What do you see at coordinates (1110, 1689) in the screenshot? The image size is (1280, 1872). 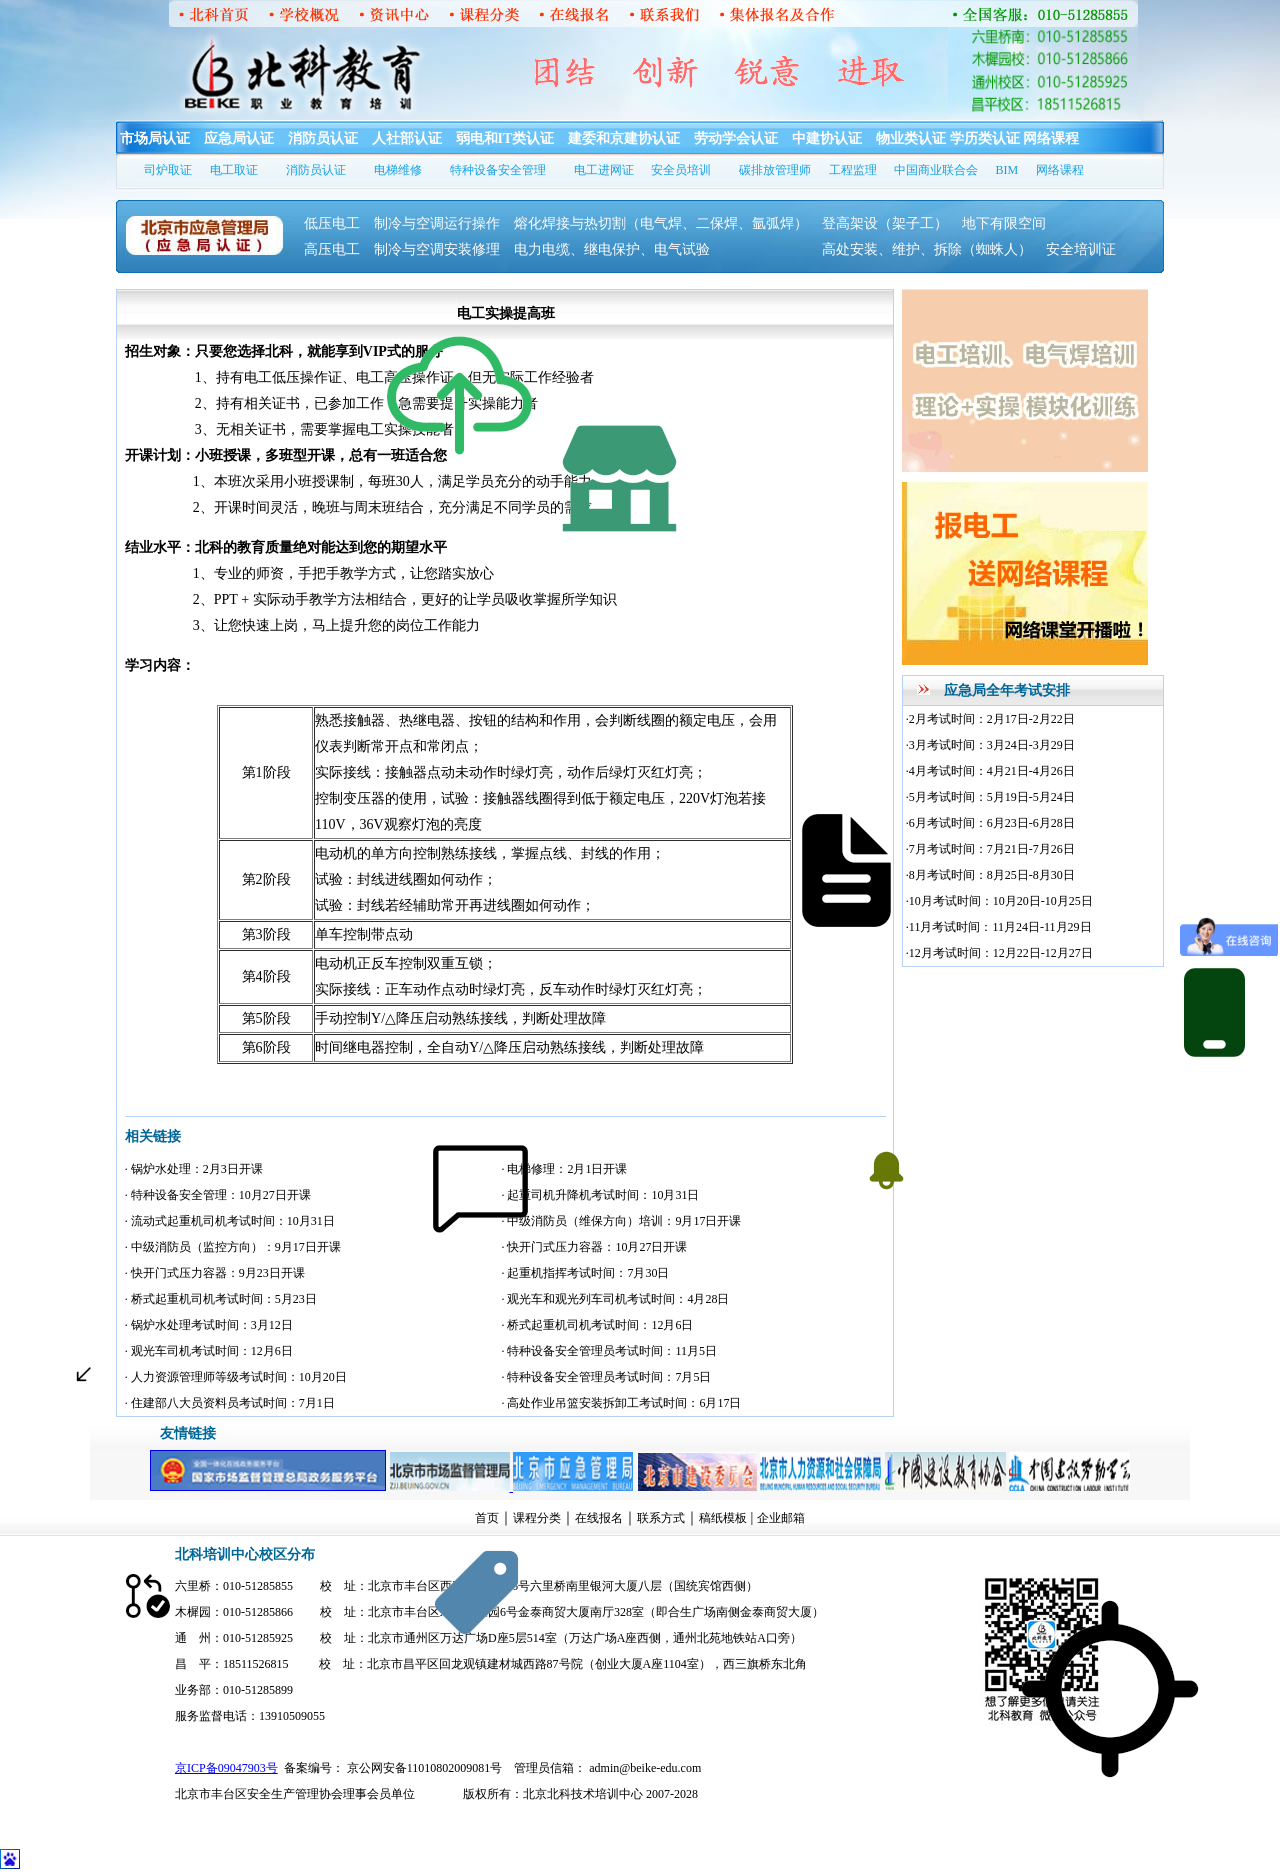 I see `access current location` at bounding box center [1110, 1689].